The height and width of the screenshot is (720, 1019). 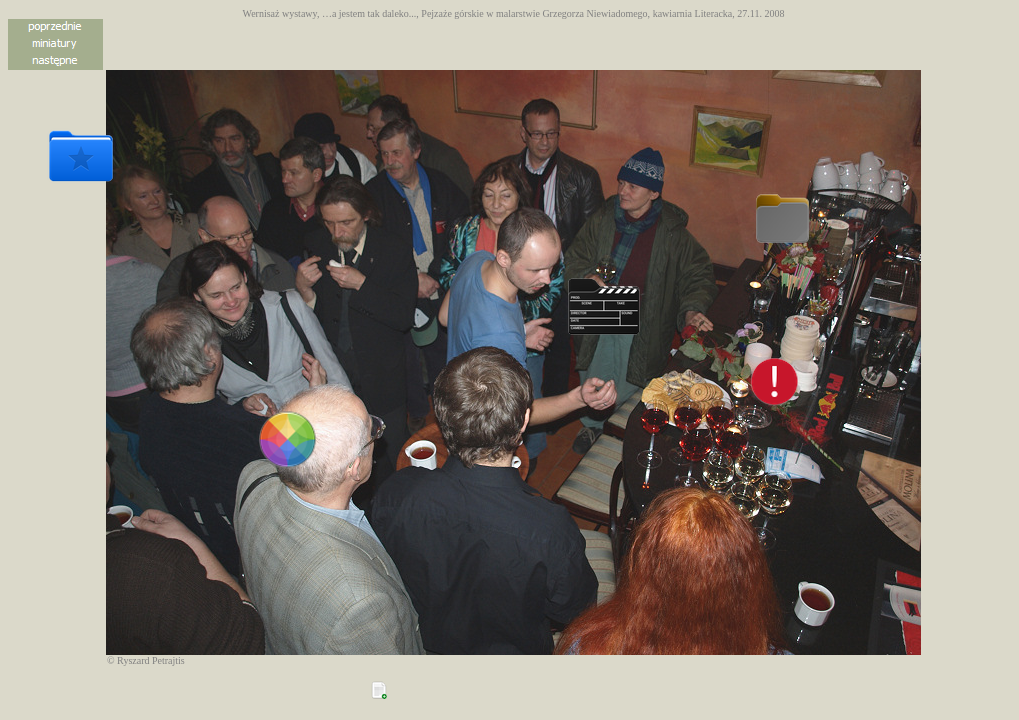 What do you see at coordinates (774, 381) in the screenshot?
I see `indicates an important or urgent notification` at bounding box center [774, 381].